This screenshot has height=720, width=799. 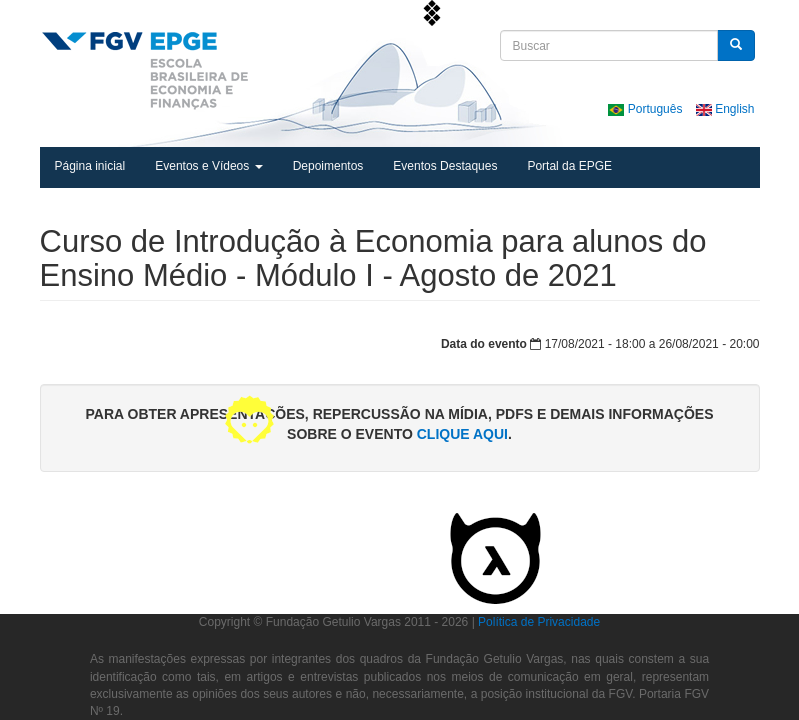 I want to click on hasura platform logo, so click(x=495, y=558).